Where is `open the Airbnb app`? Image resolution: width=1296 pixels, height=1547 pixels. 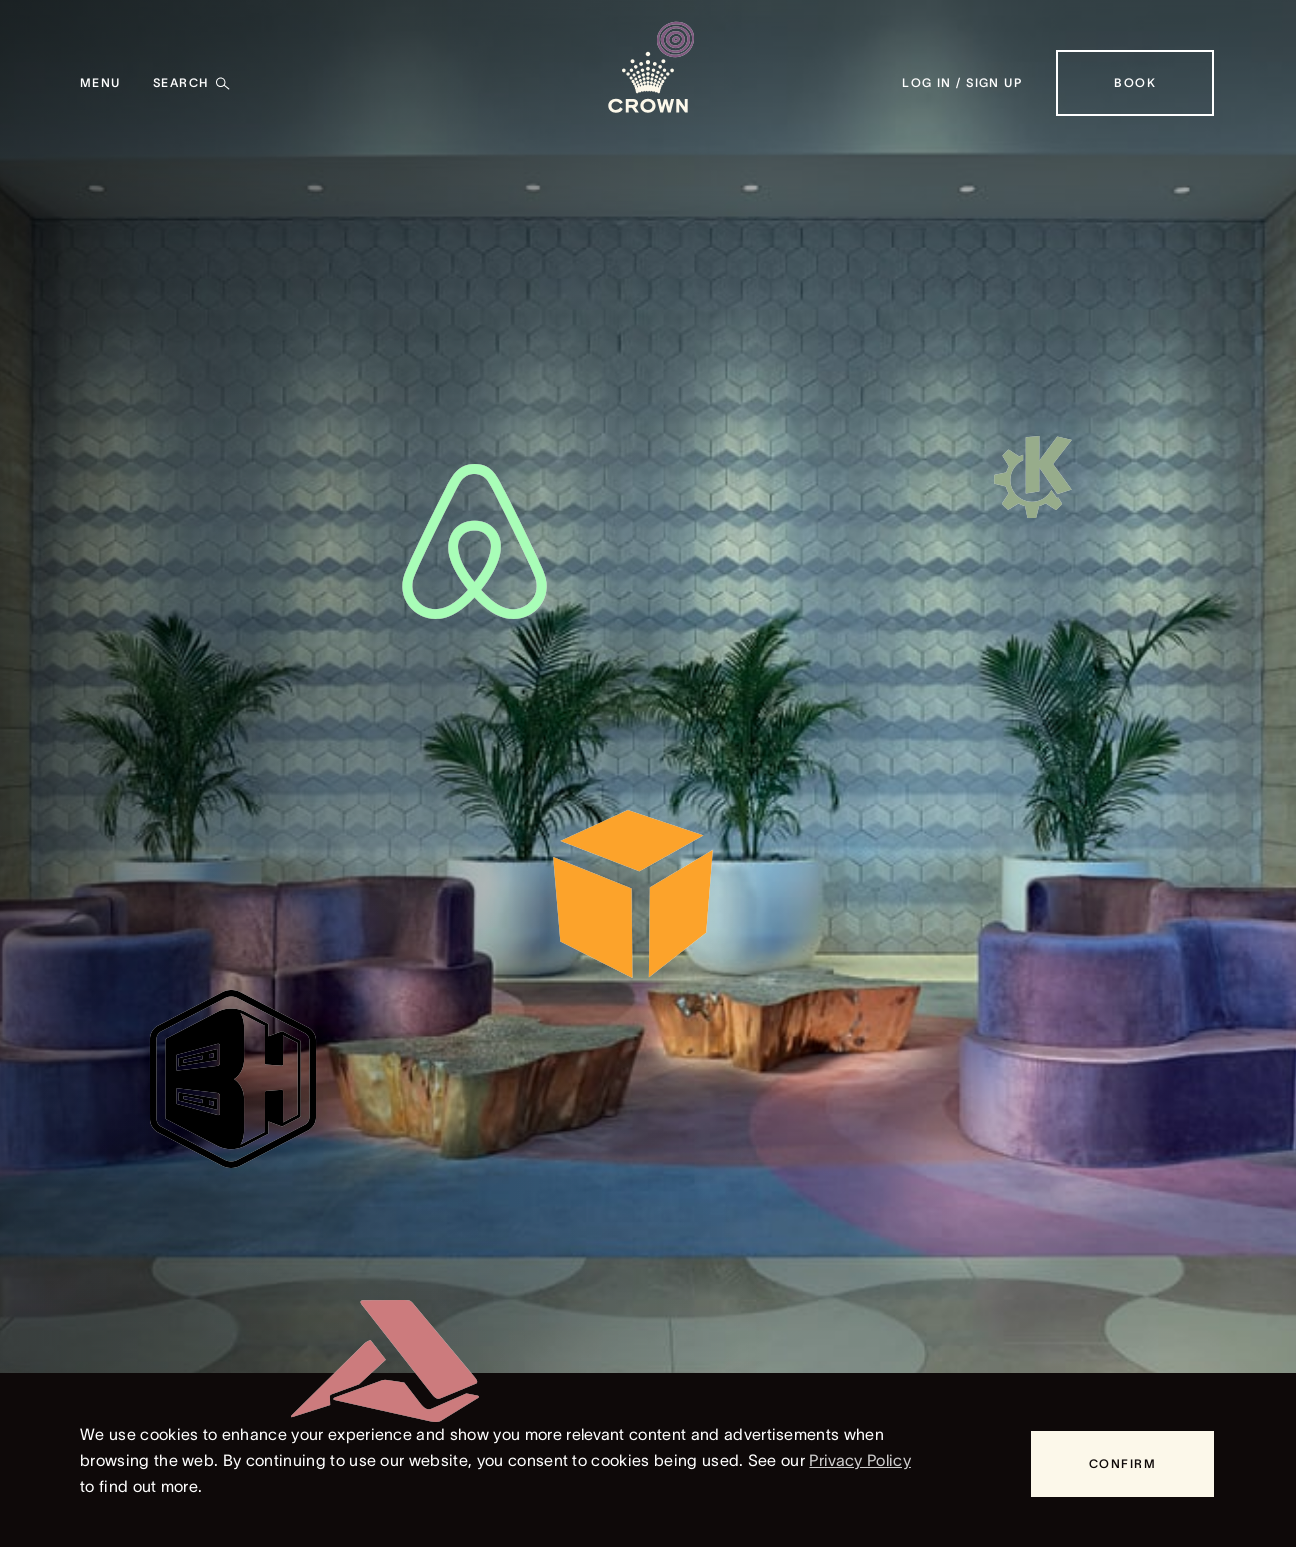 open the Airbnb app is located at coordinates (474, 541).